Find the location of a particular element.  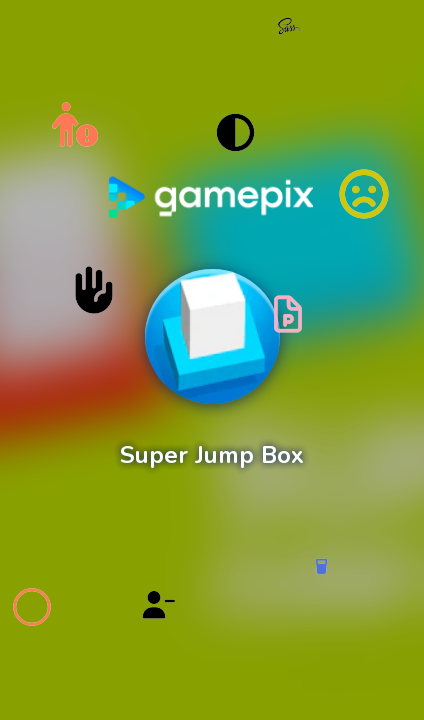

stop or halt an action is located at coordinates (94, 290).